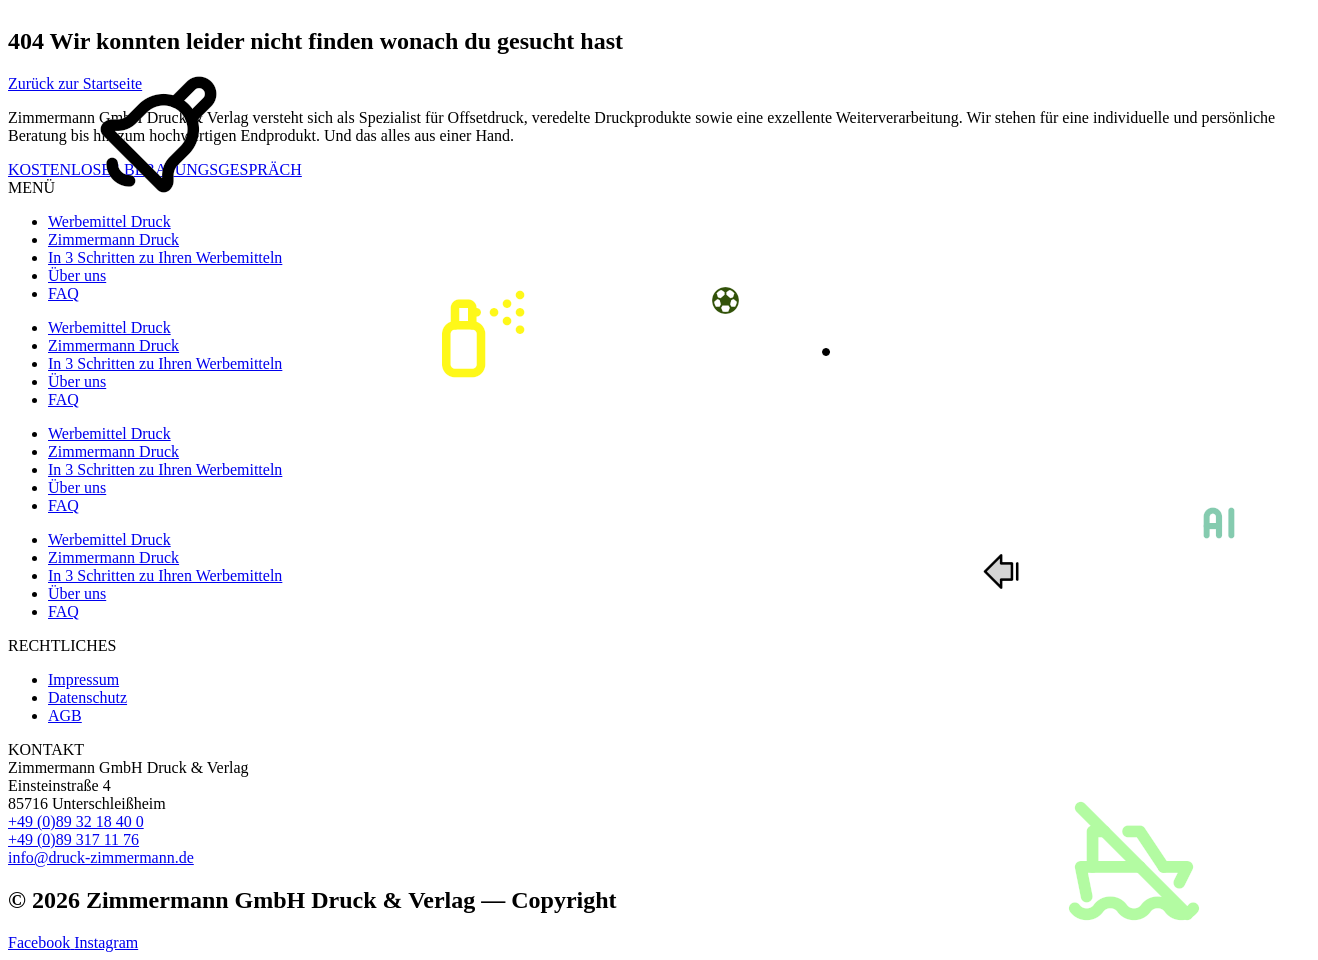 The width and height of the screenshot is (1318, 960). Describe the element at coordinates (1219, 523) in the screenshot. I see `access AI-powered features` at that location.